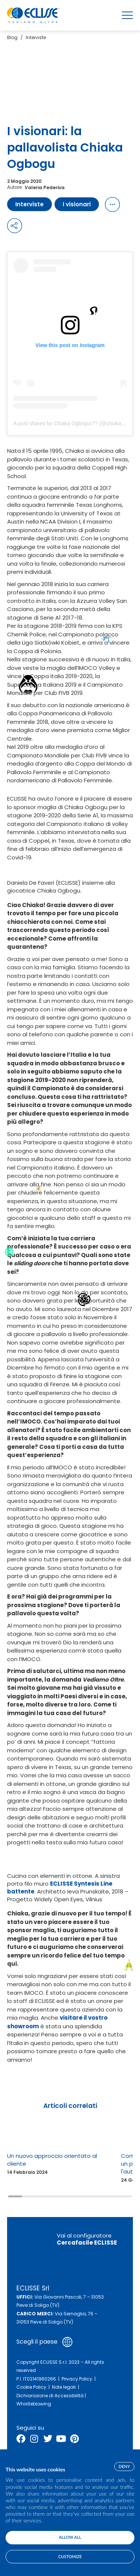  What do you see at coordinates (9, 1252) in the screenshot?
I see `loading or processing indicator` at bounding box center [9, 1252].